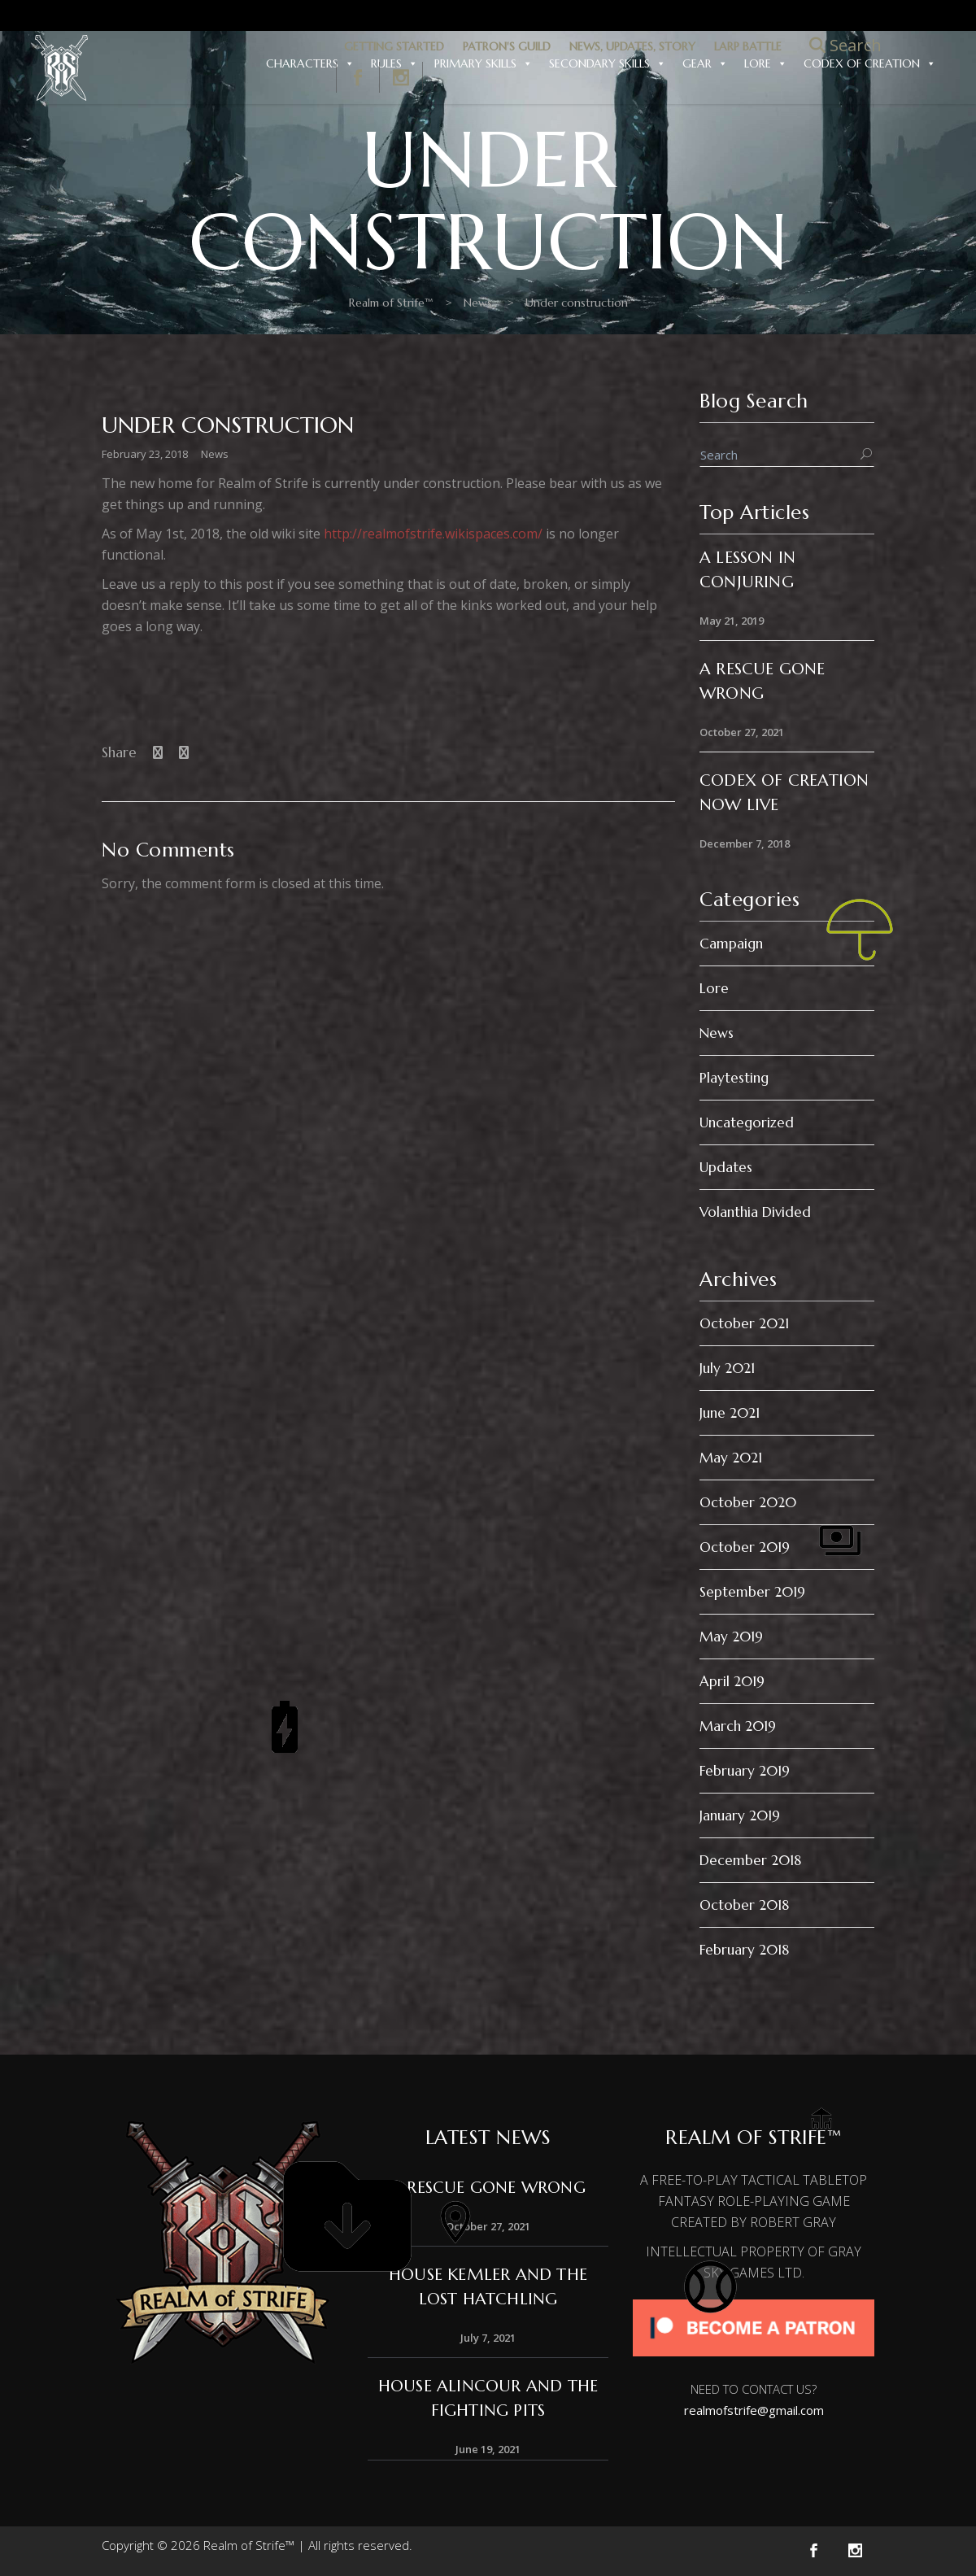 The height and width of the screenshot is (2576, 976). Describe the element at coordinates (347, 2216) in the screenshot. I see `download files to this folder` at that location.